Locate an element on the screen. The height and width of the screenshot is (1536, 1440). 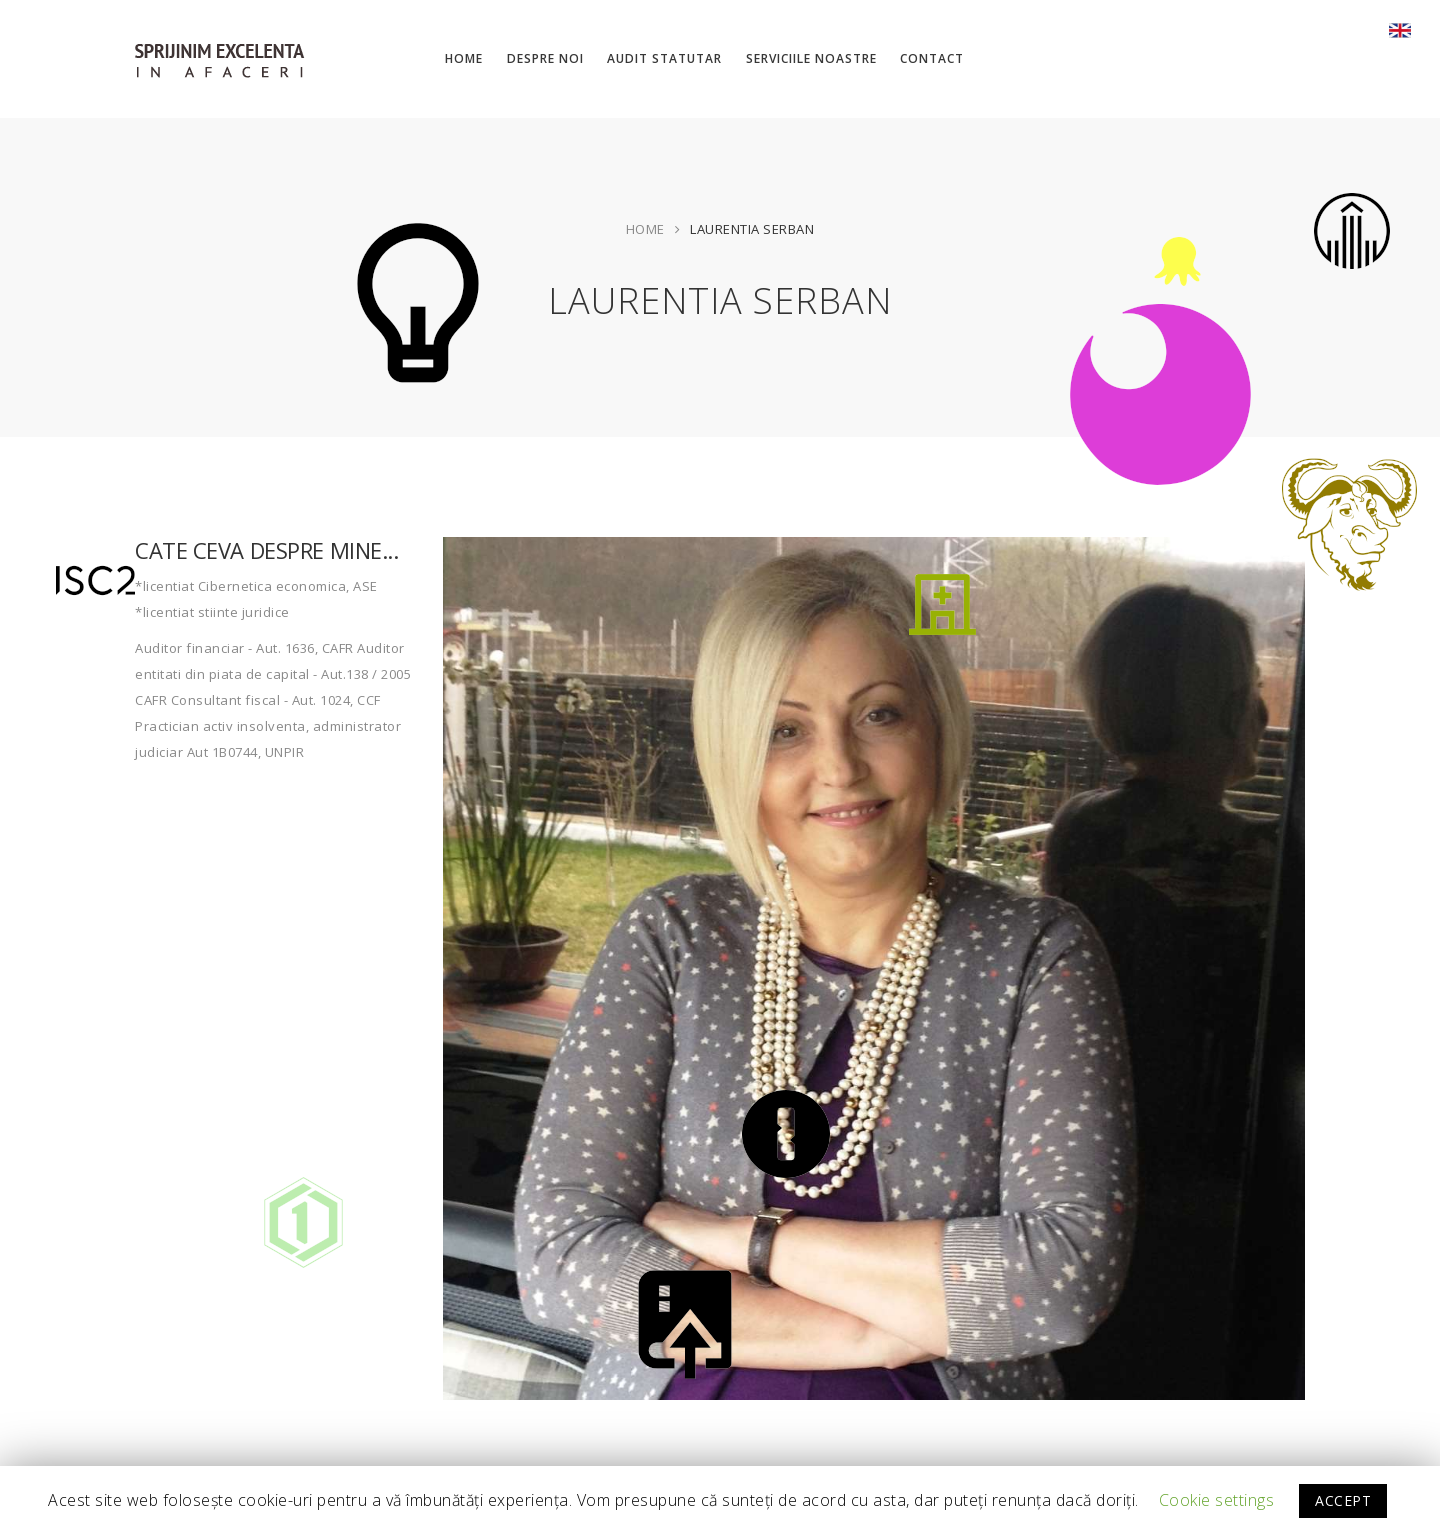
redsys payment processing logo is located at coordinates (1160, 394).